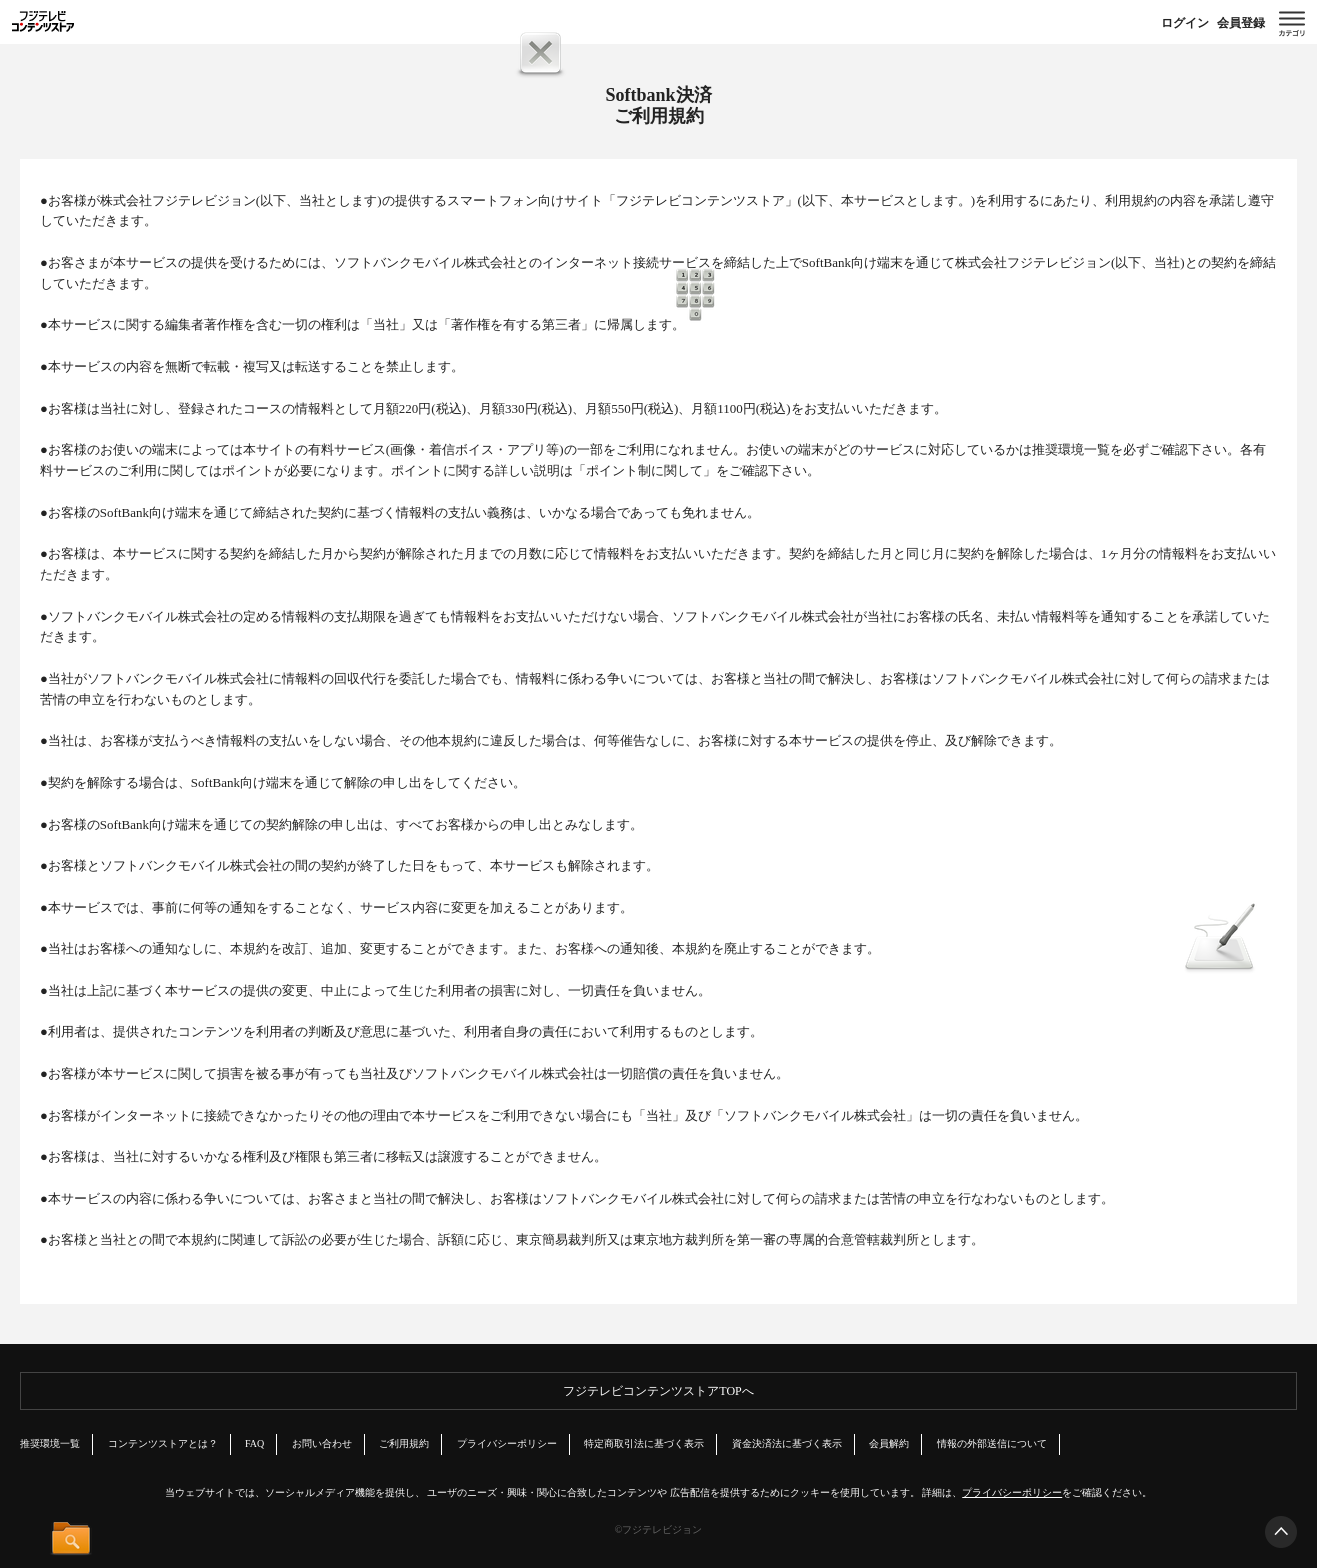  What do you see at coordinates (1220, 938) in the screenshot?
I see `connect a drawing tablet or stylus input device` at bounding box center [1220, 938].